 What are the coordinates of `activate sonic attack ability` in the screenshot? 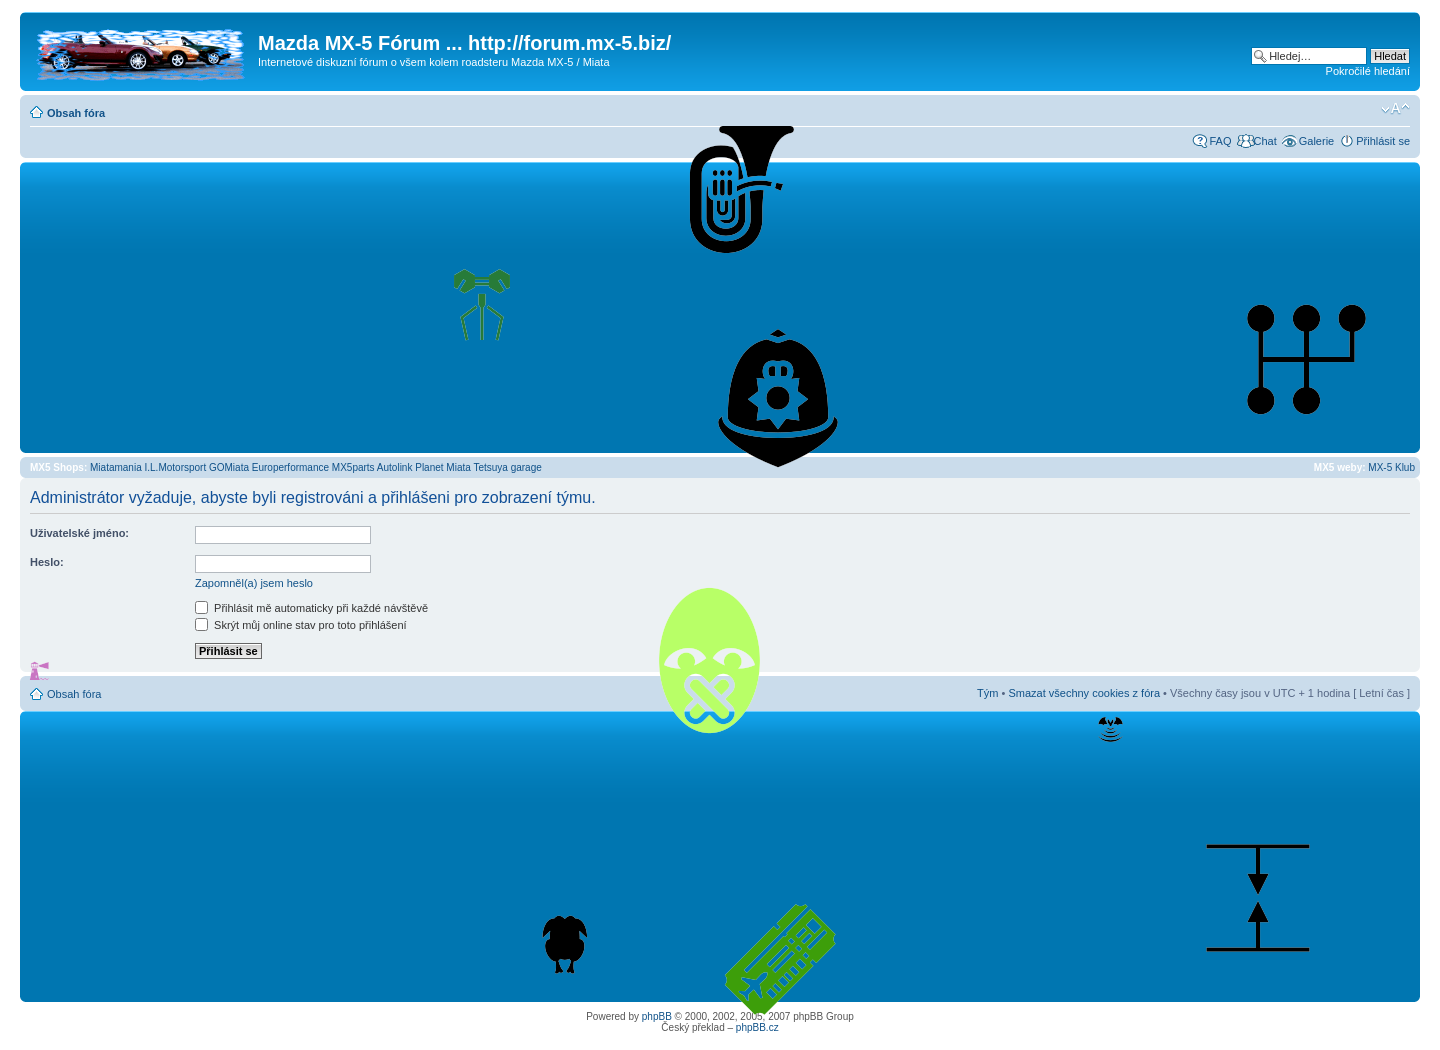 It's located at (1110, 729).